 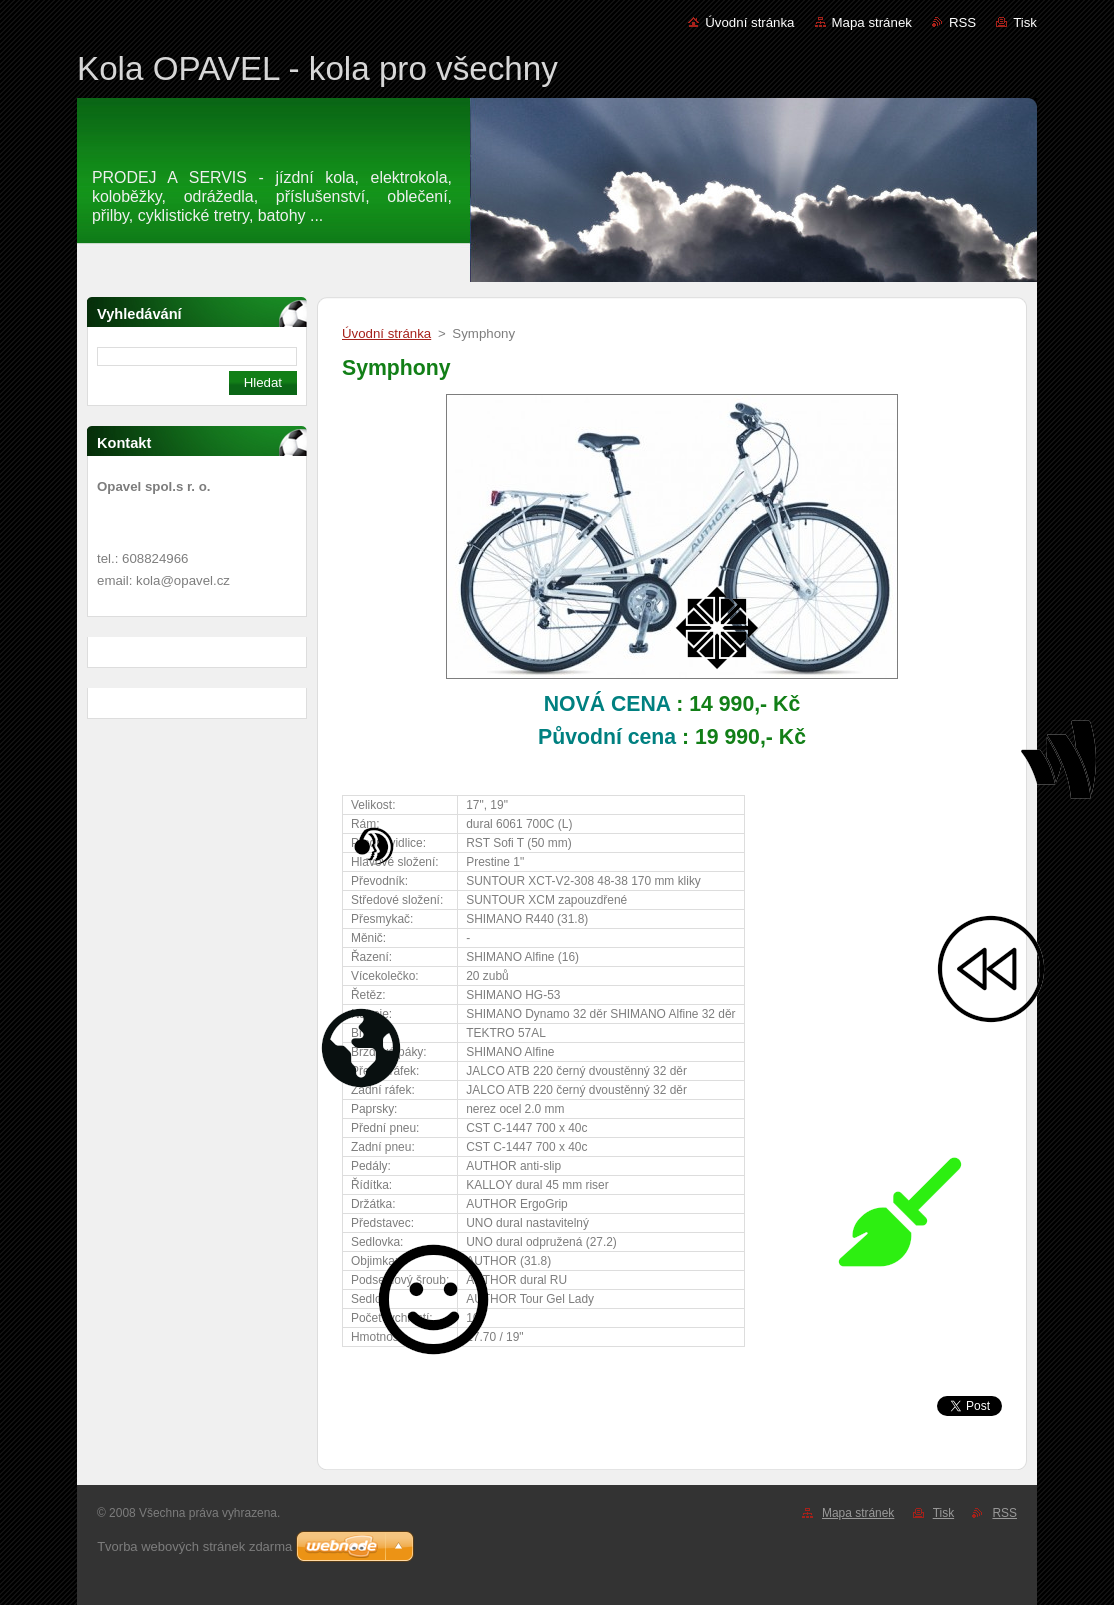 What do you see at coordinates (374, 846) in the screenshot?
I see `open teamspeak voice chat application` at bounding box center [374, 846].